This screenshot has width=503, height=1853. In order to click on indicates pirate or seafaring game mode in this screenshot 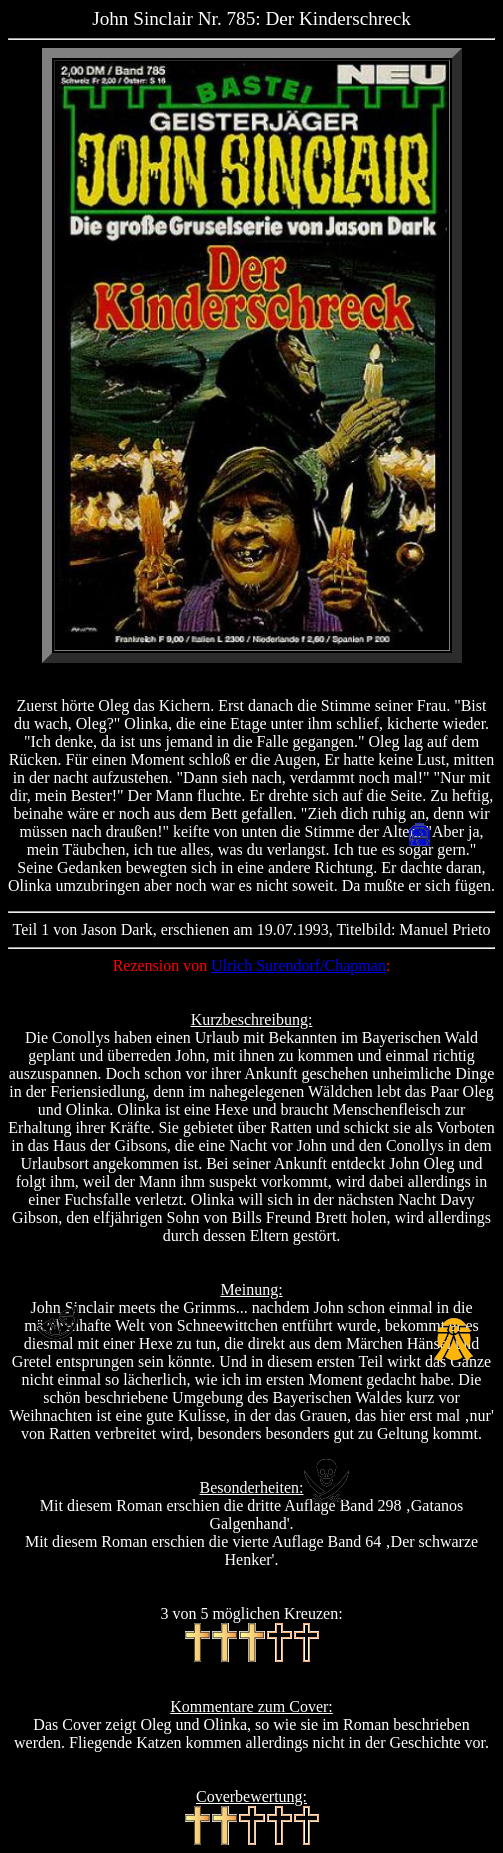, I will do `click(326, 1481)`.